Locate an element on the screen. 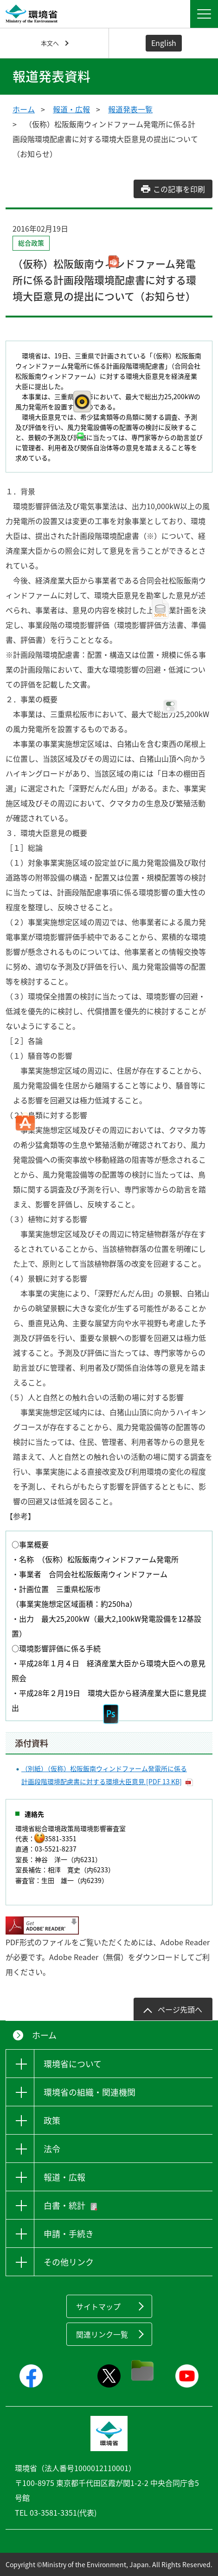 The image size is (218, 2576). open FaceTime to start a video call is located at coordinates (80, 435).